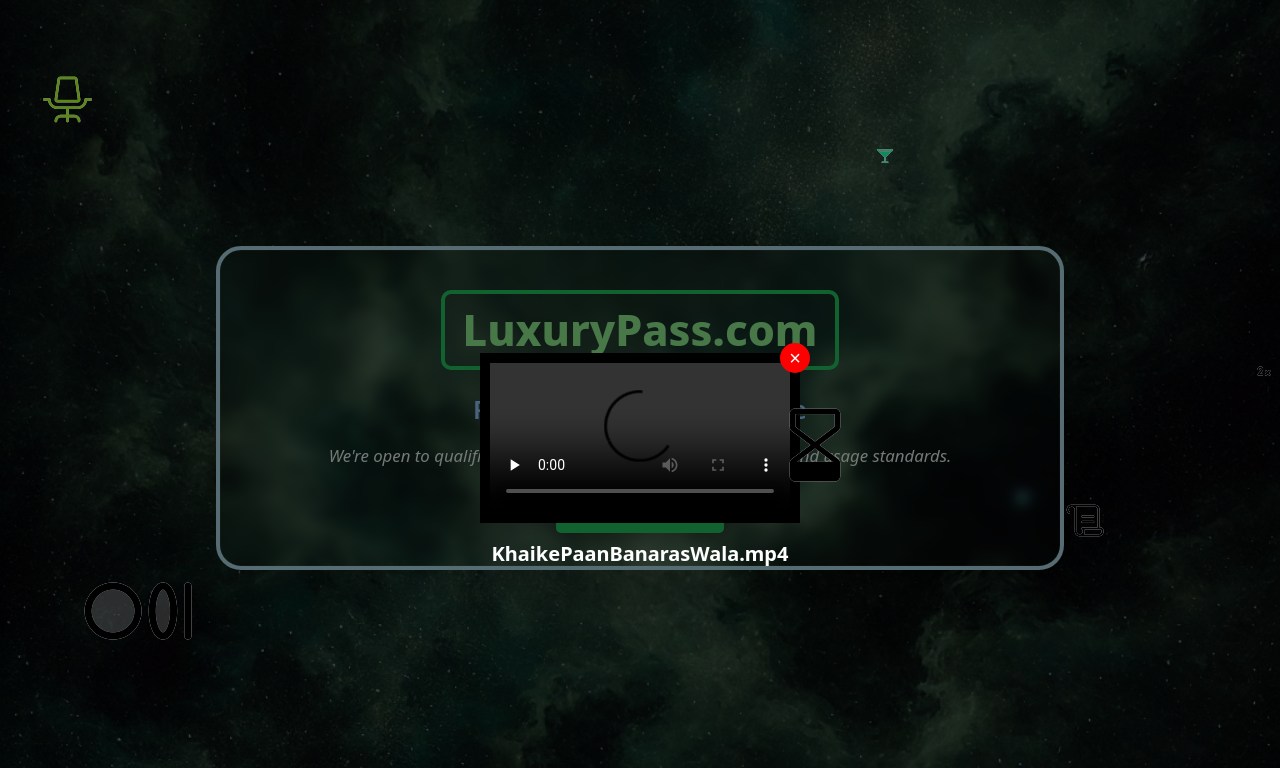 Image resolution: width=1280 pixels, height=768 pixels. Describe the element at coordinates (885, 156) in the screenshot. I see `access bar or cocktail menu` at that location.